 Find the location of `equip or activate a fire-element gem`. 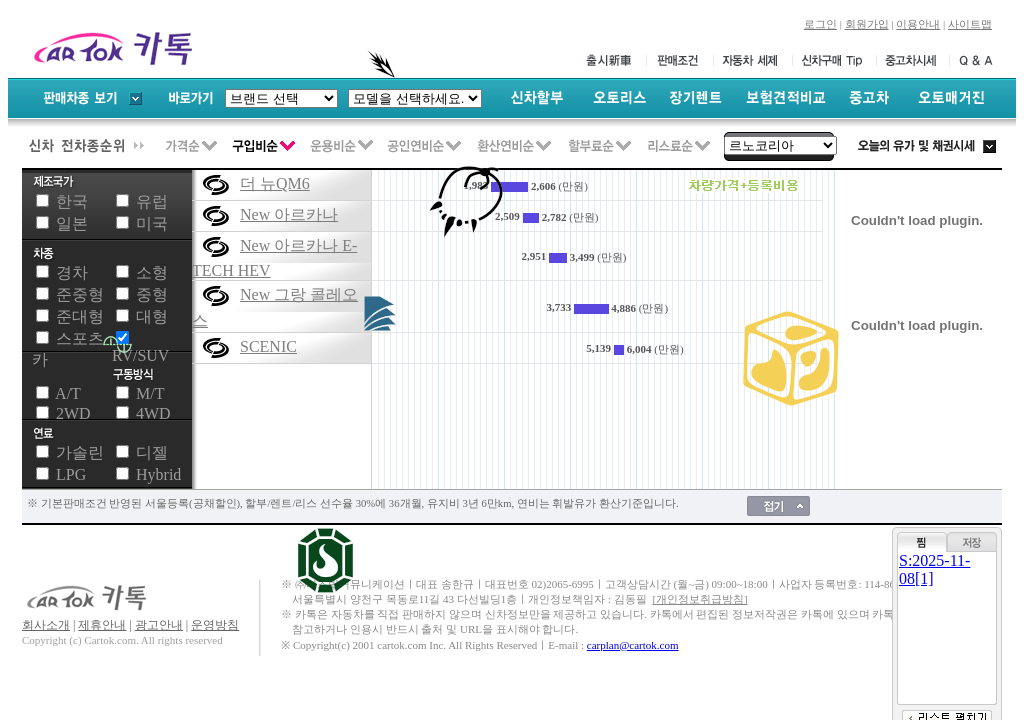

equip or activate a fire-element gem is located at coordinates (325, 560).